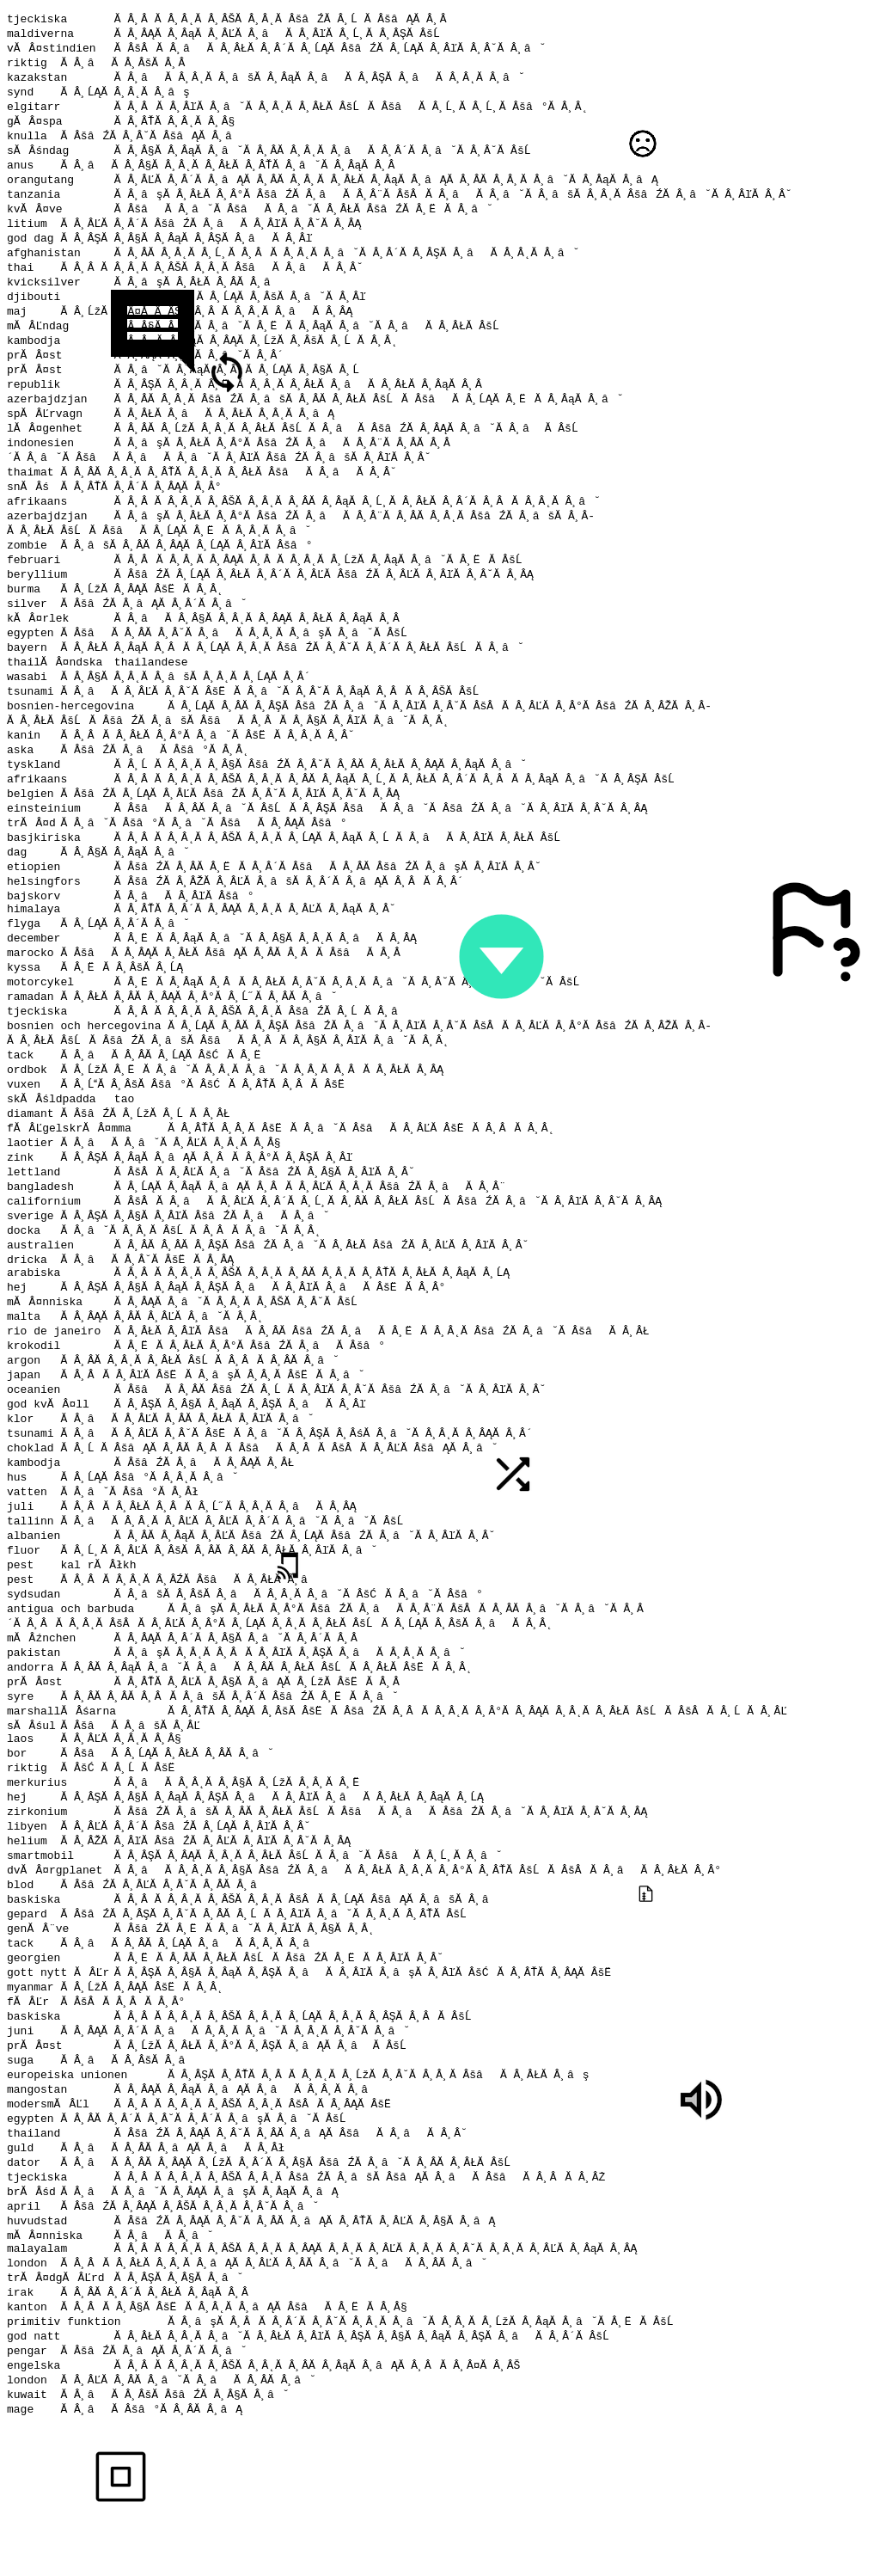 Image resolution: width=880 pixels, height=2576 pixels. What do you see at coordinates (811, 928) in the screenshot?
I see `flag content as questionable or uncertain` at bounding box center [811, 928].